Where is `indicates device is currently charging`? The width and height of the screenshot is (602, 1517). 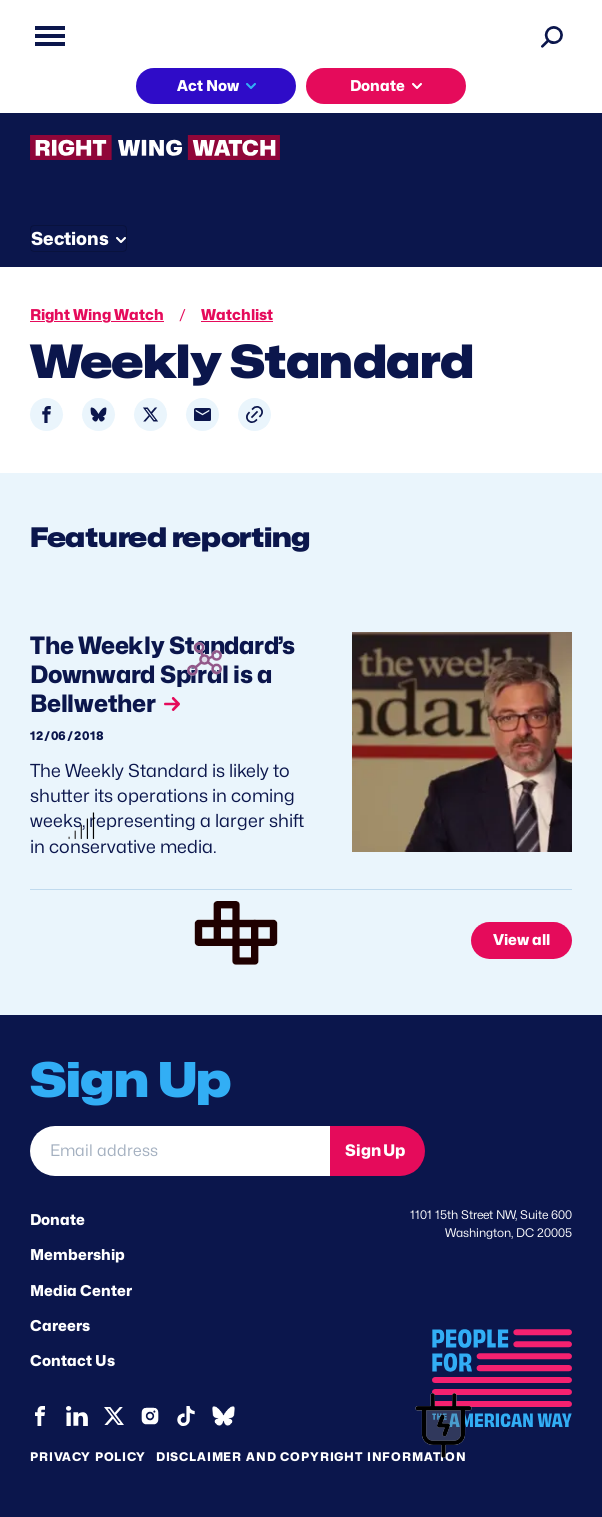
indicates device is currently charging is located at coordinates (443, 1425).